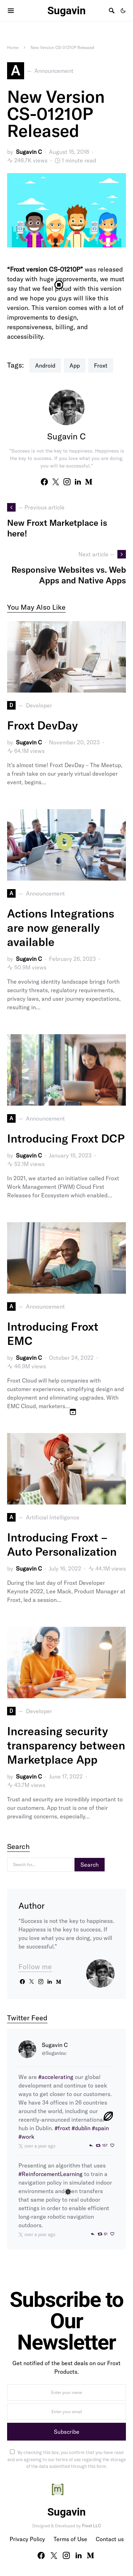 Image resolution: width=133 pixels, height=2576 pixels. I want to click on view coronavirus or COVID-19 related information, so click(68, 2192).